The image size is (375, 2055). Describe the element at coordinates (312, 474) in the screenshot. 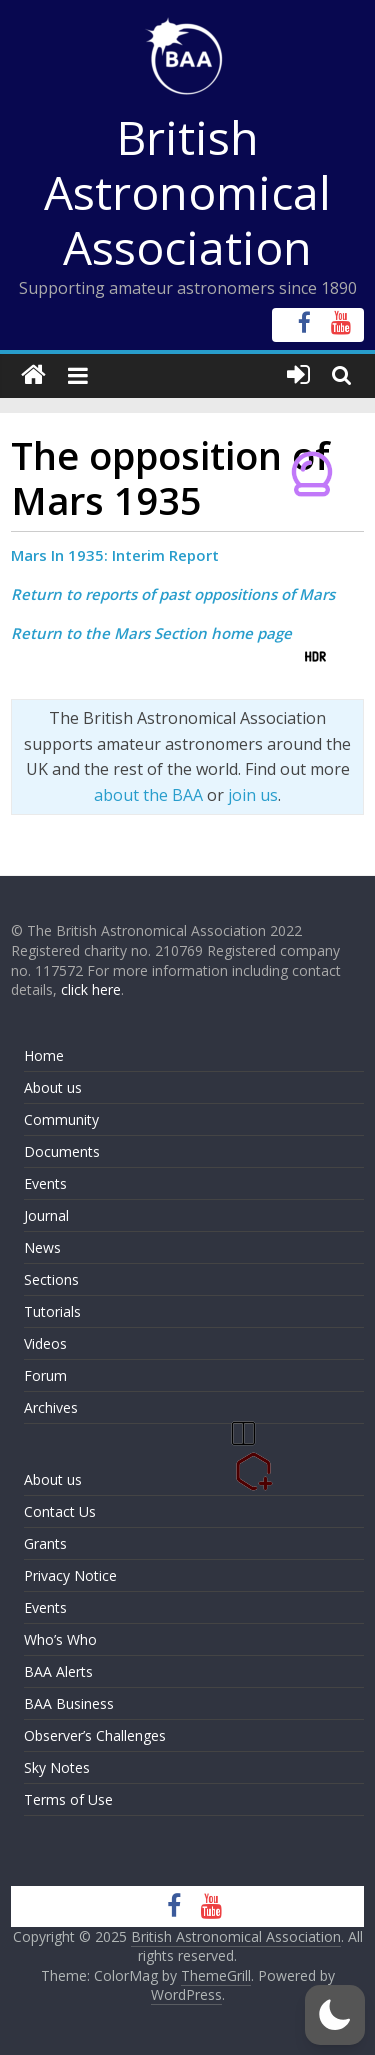

I see `access fortune or prediction features` at that location.